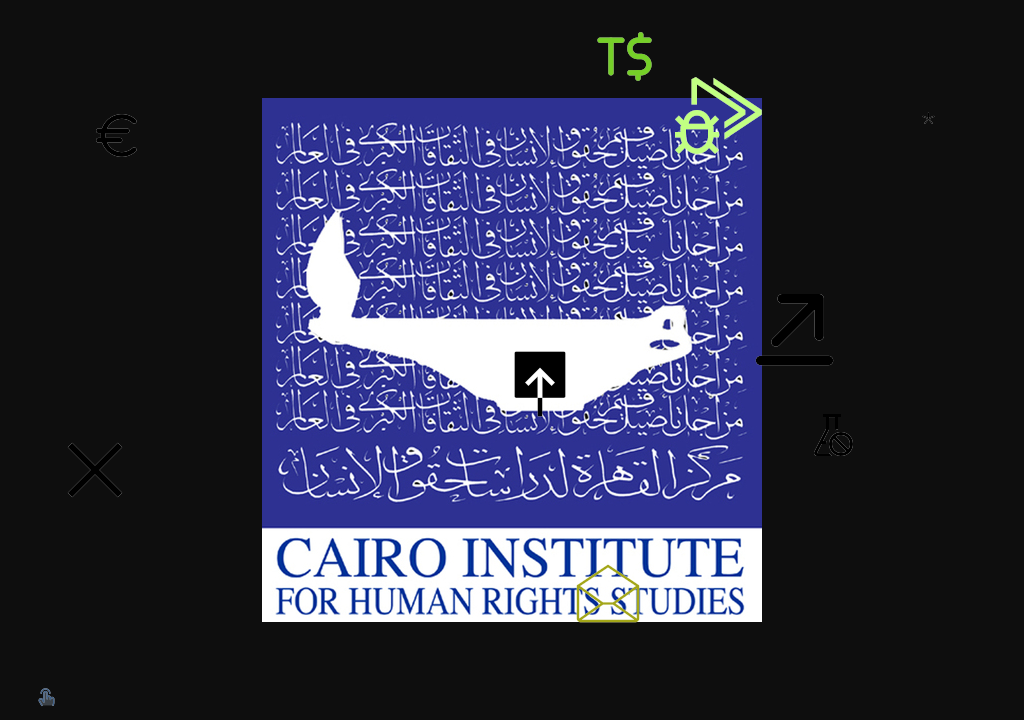 Image resolution: width=1024 pixels, height=720 pixels. Describe the element at coordinates (95, 470) in the screenshot. I see `close the current window or tab` at that location.